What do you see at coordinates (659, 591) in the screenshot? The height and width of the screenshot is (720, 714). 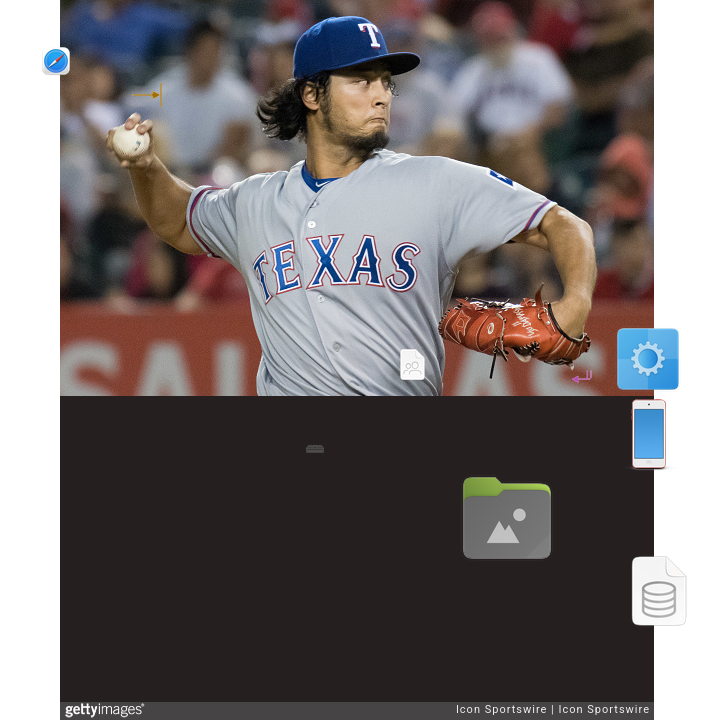 I see `sqlite3 database file` at bounding box center [659, 591].